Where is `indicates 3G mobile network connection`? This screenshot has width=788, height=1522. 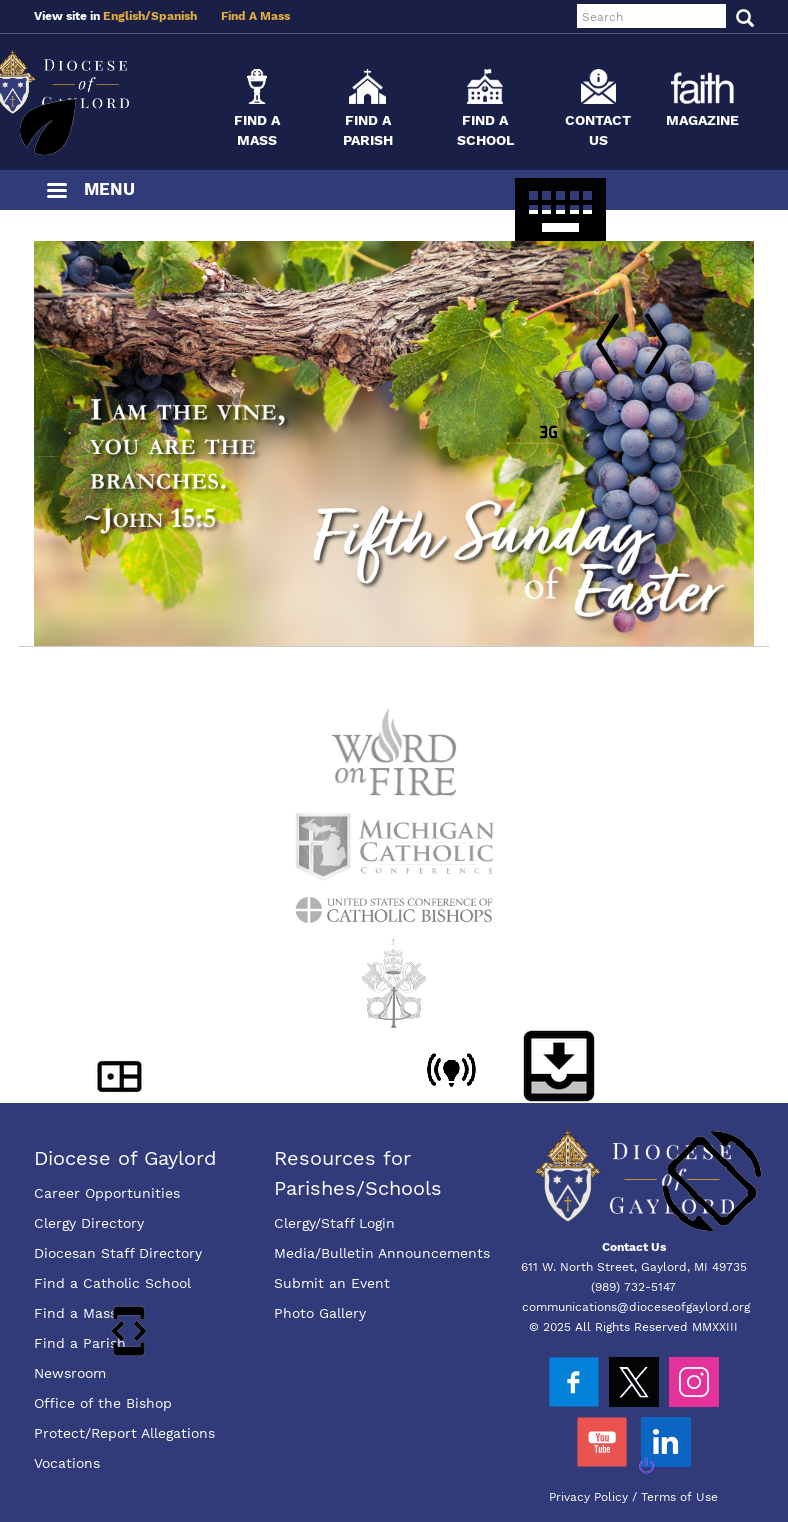
indicates 3G mobile network connection is located at coordinates (549, 432).